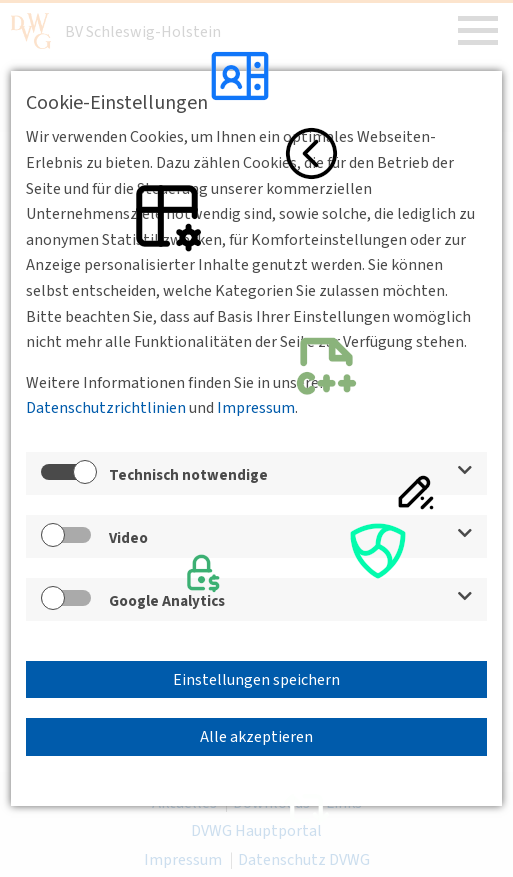  Describe the element at coordinates (306, 808) in the screenshot. I see `enable repeat or loop playback` at that location.